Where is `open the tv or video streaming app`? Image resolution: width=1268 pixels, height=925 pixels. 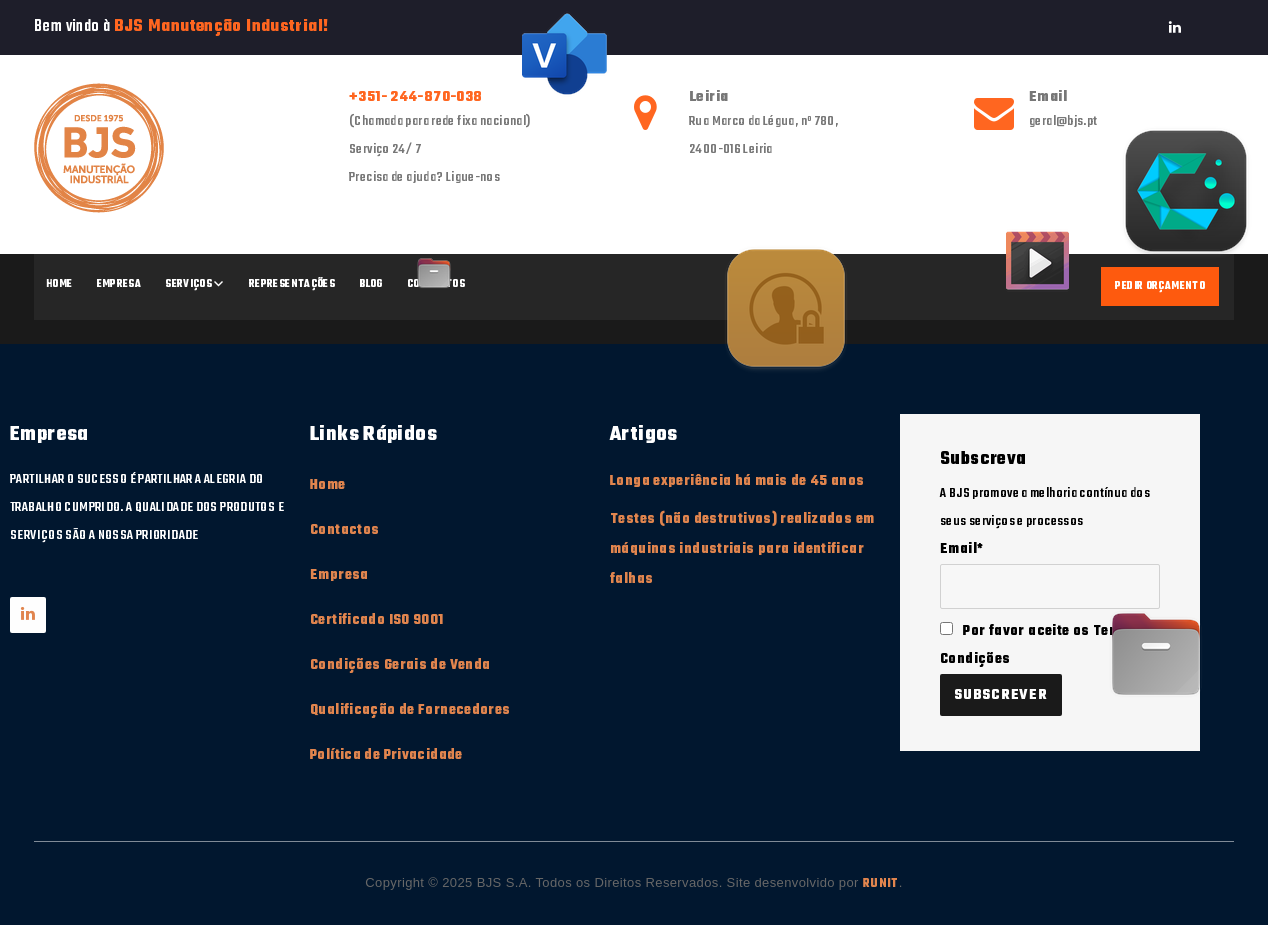
open the tv or video streaming app is located at coordinates (1037, 260).